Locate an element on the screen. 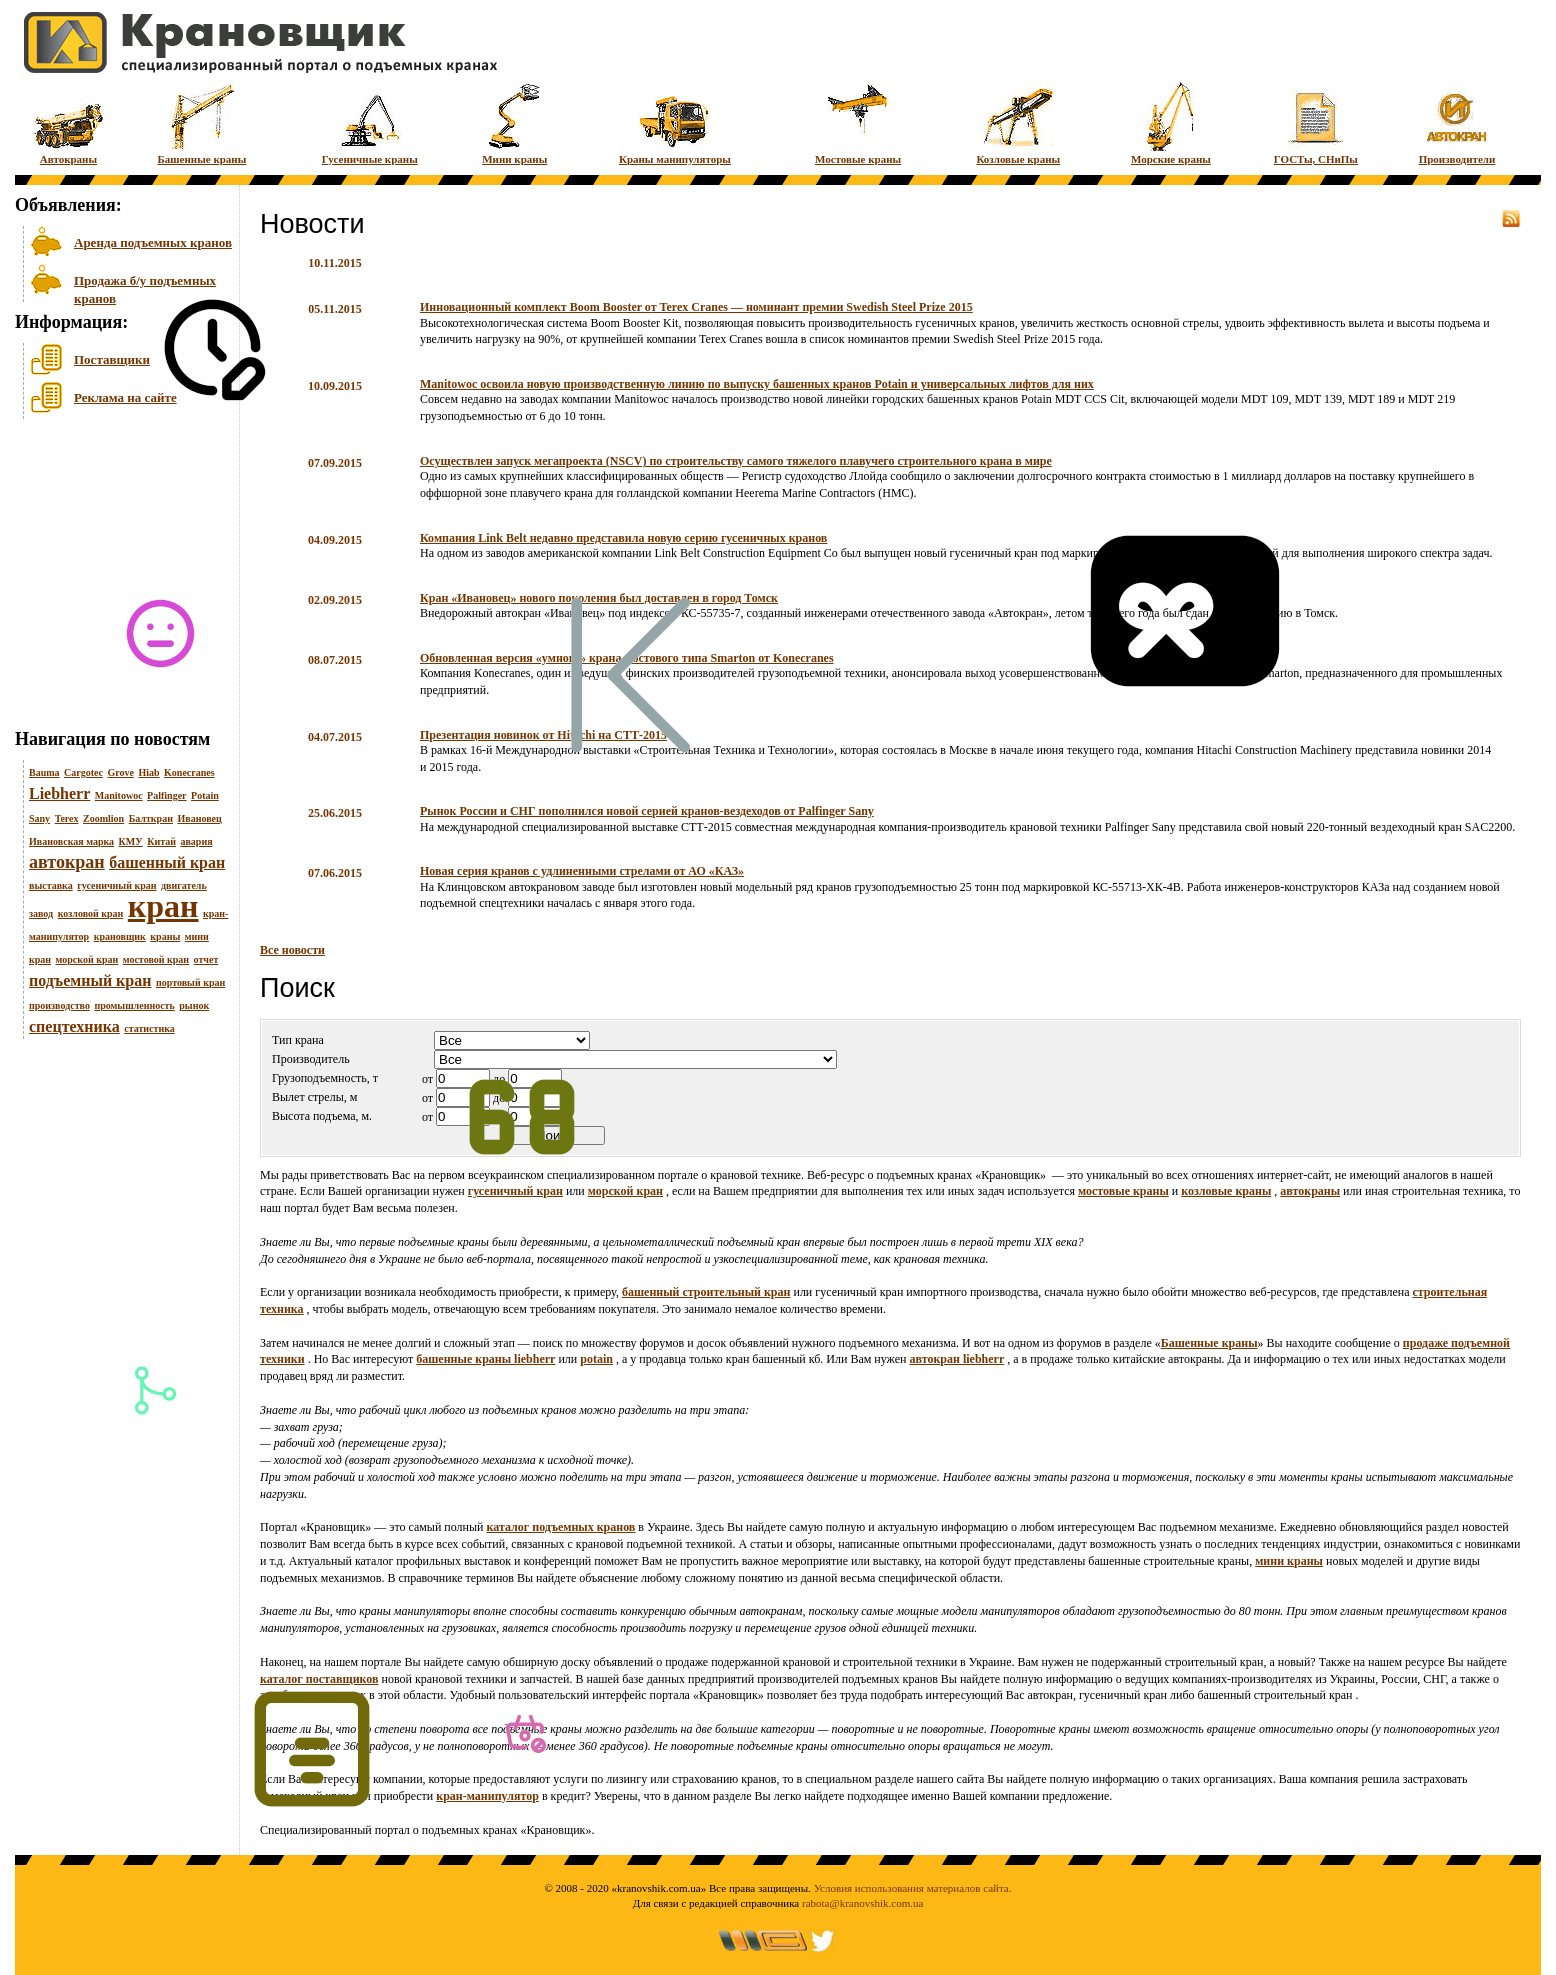 The image size is (1556, 1975). navigate to the first item or beginning is located at coordinates (627, 675).